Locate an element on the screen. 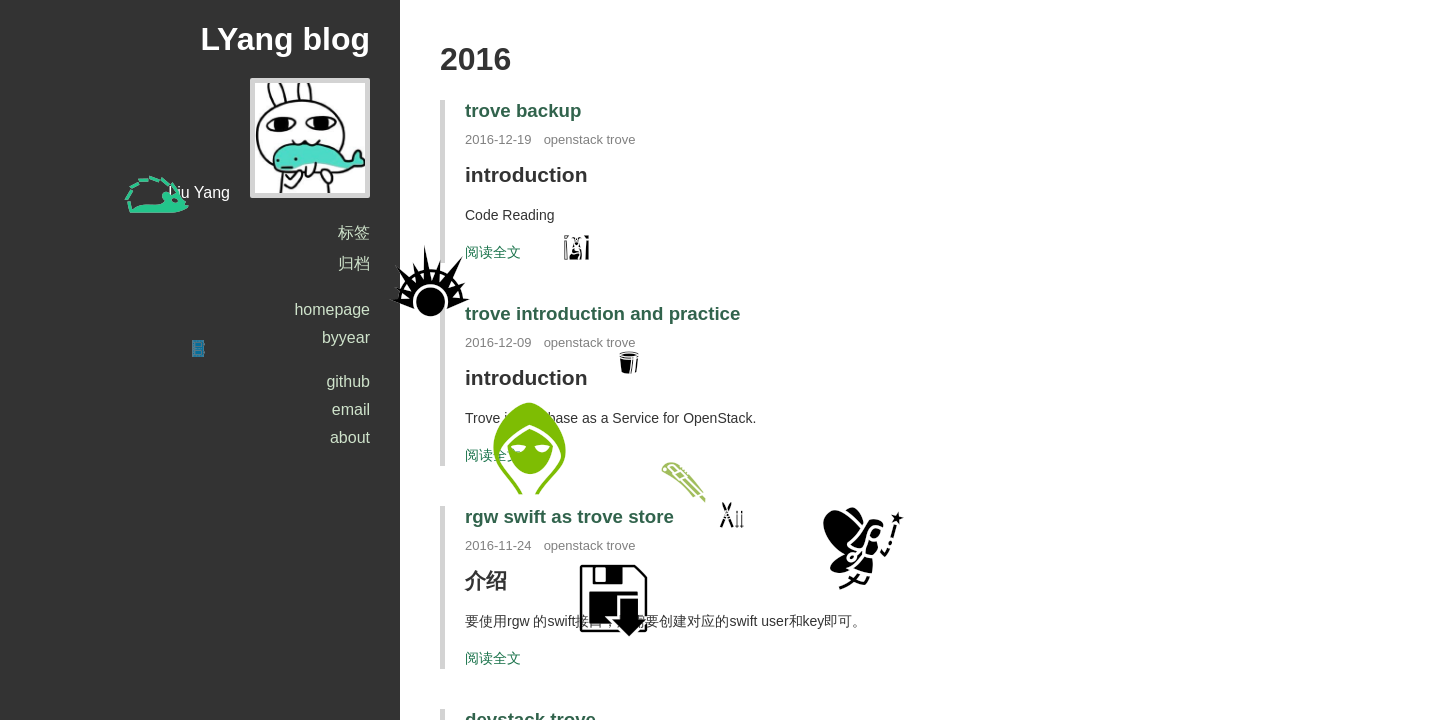 This screenshot has height=720, width=1440. empty trash or recycle bin is located at coordinates (629, 359).